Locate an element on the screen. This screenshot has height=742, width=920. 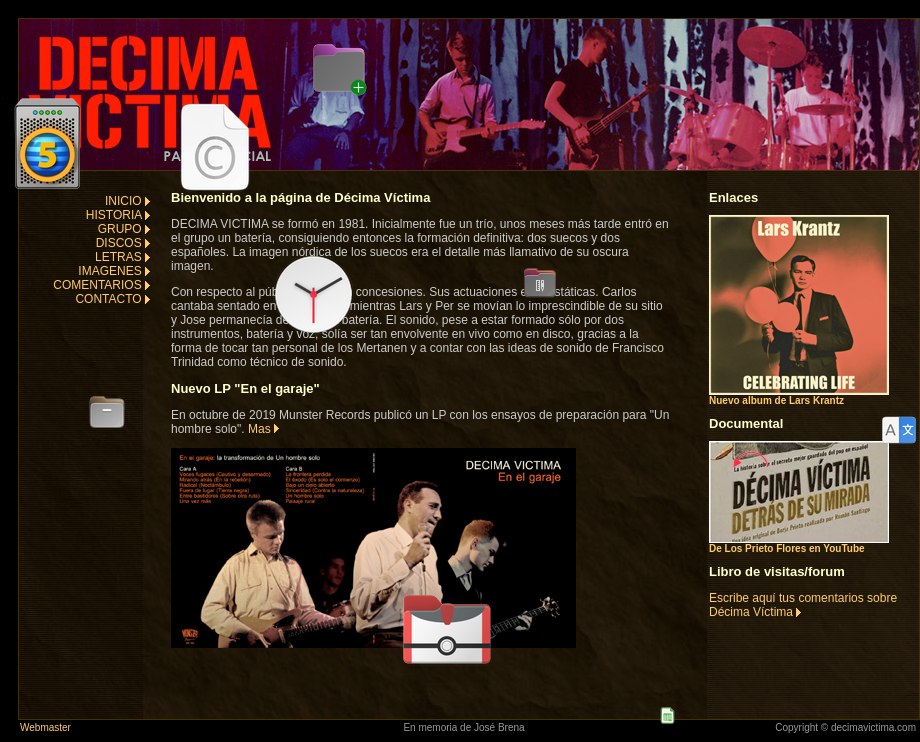
indicates a file with copyright protection is located at coordinates (215, 147).